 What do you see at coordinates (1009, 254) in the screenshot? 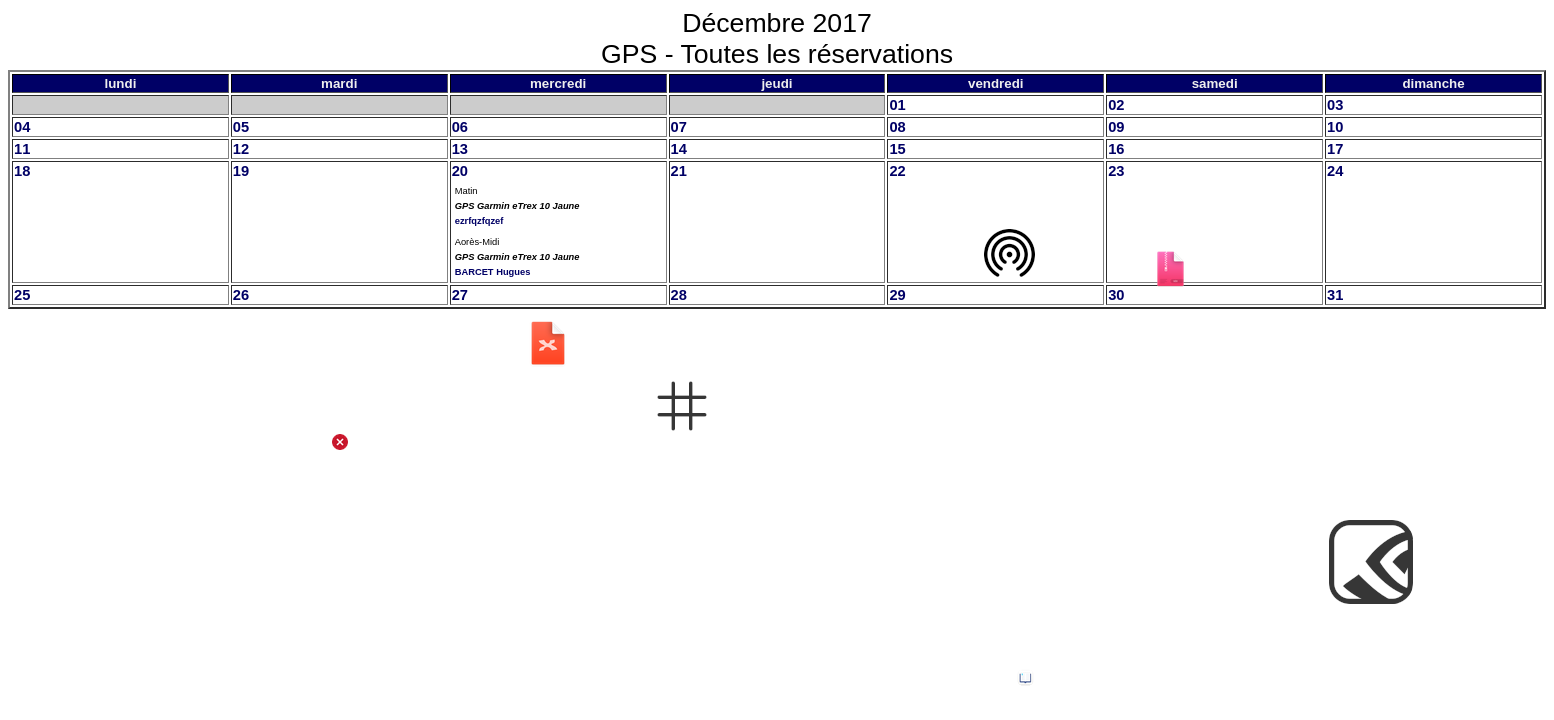
I see `connect to a network server` at bounding box center [1009, 254].